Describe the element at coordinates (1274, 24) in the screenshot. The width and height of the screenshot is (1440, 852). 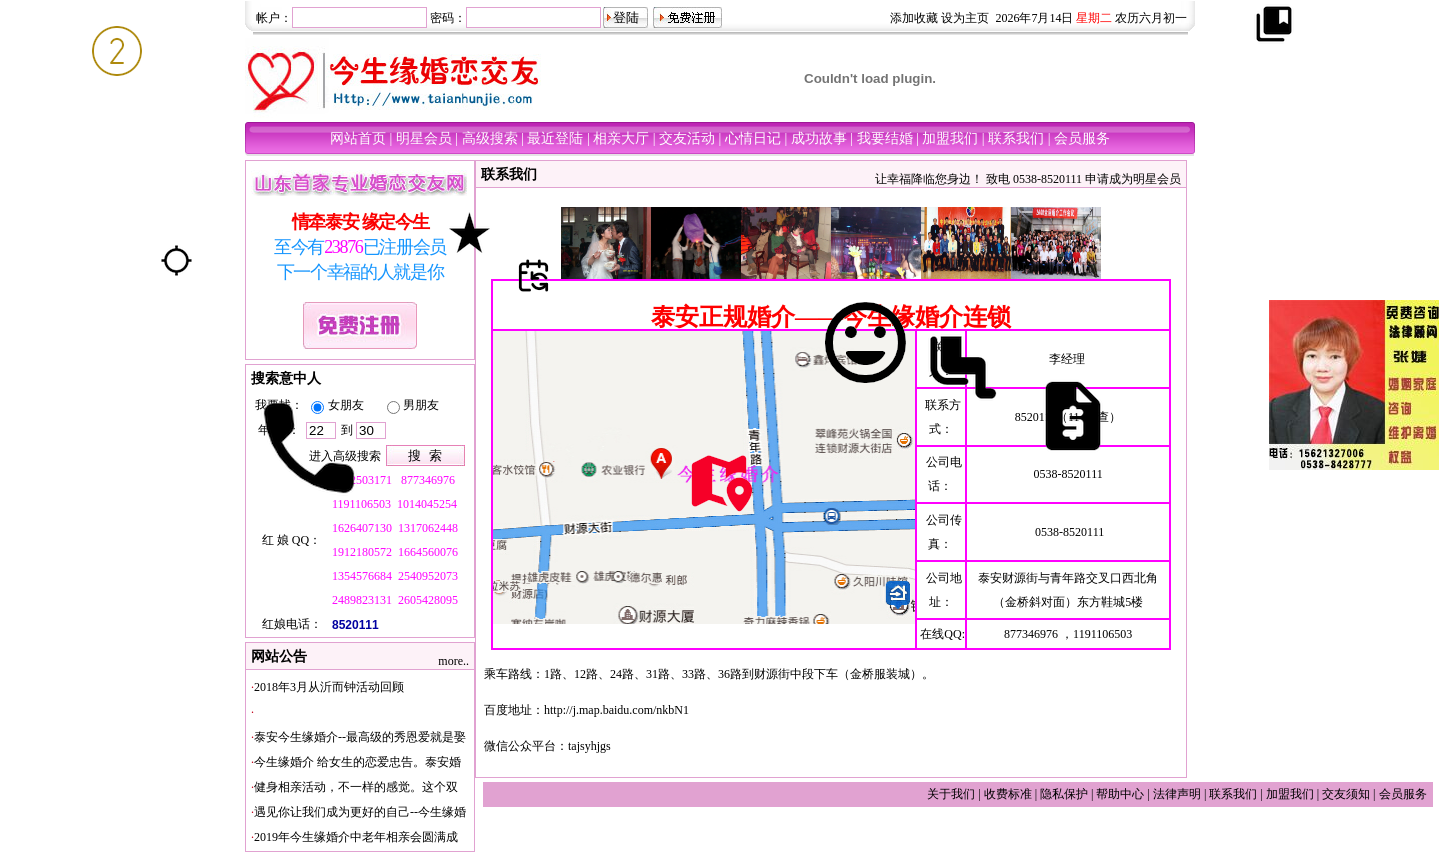
I see `access your bookmarked collections` at that location.